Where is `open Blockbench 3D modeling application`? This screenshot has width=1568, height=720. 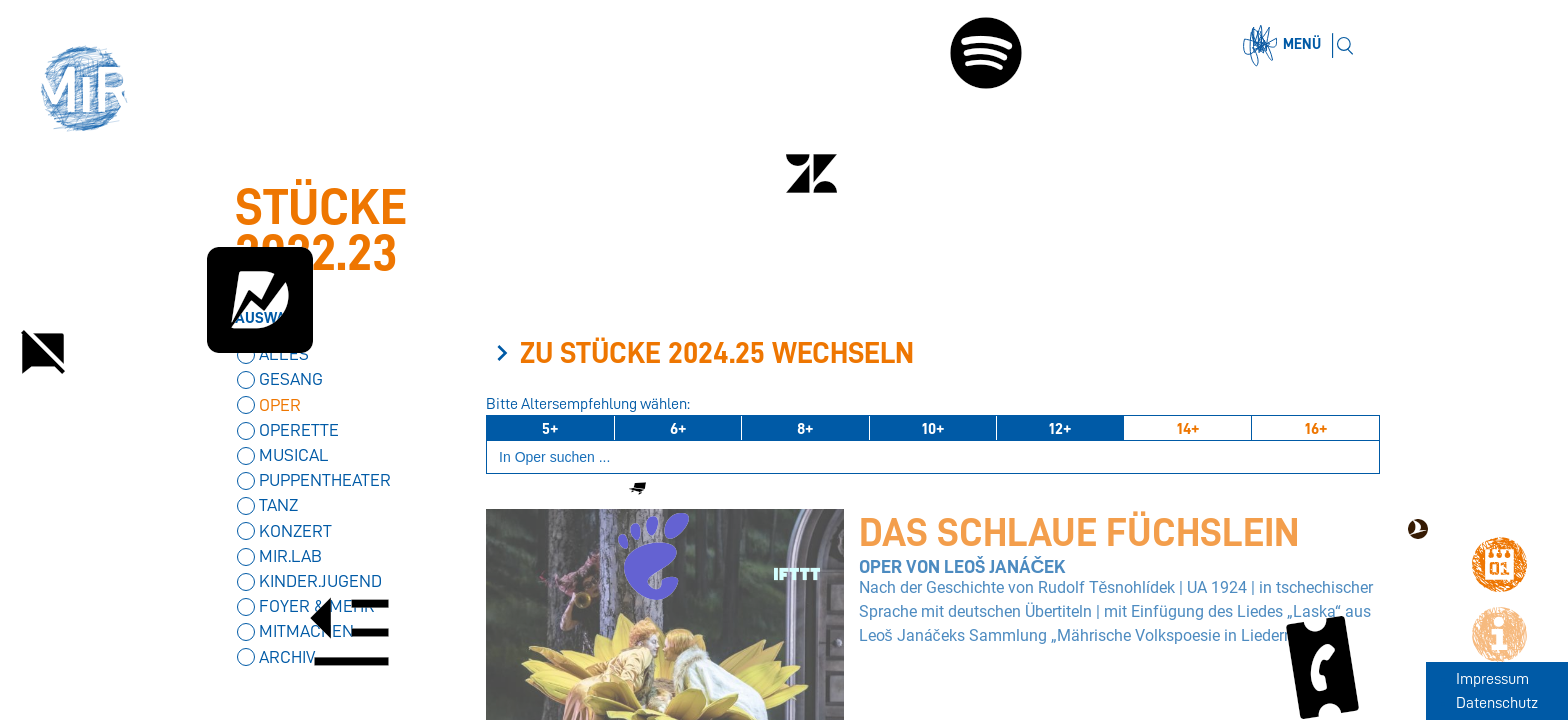 open Blockbench 3D modeling application is located at coordinates (637, 488).